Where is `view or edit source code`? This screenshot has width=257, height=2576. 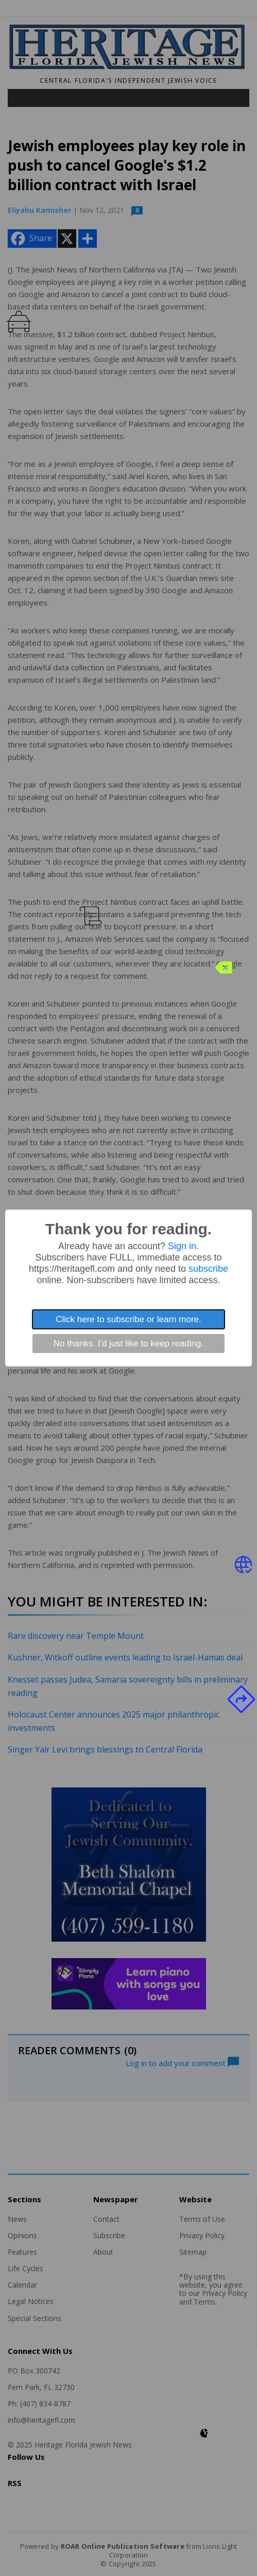
view or edit source code is located at coordinates (62, 1970).